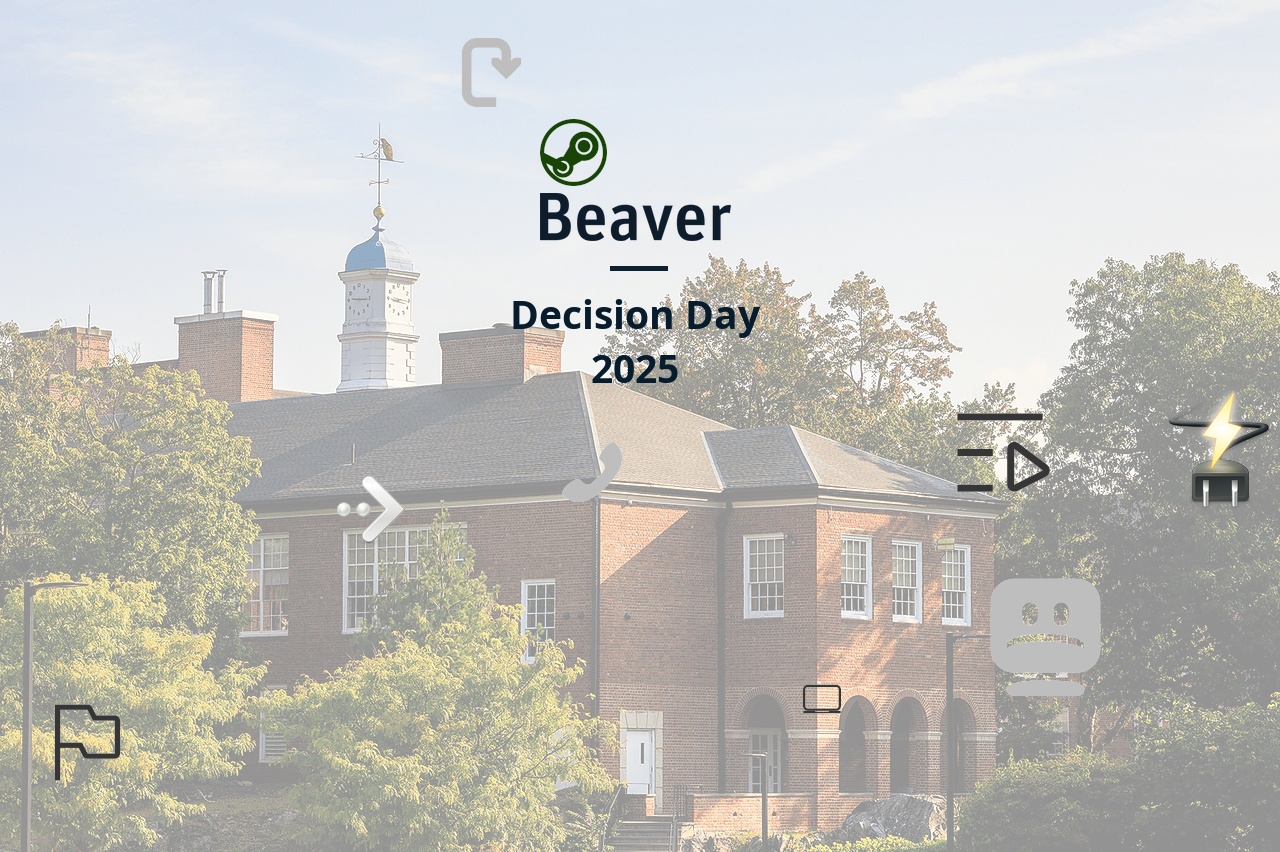  I want to click on indicates laptop or portable computer device, so click(822, 699).